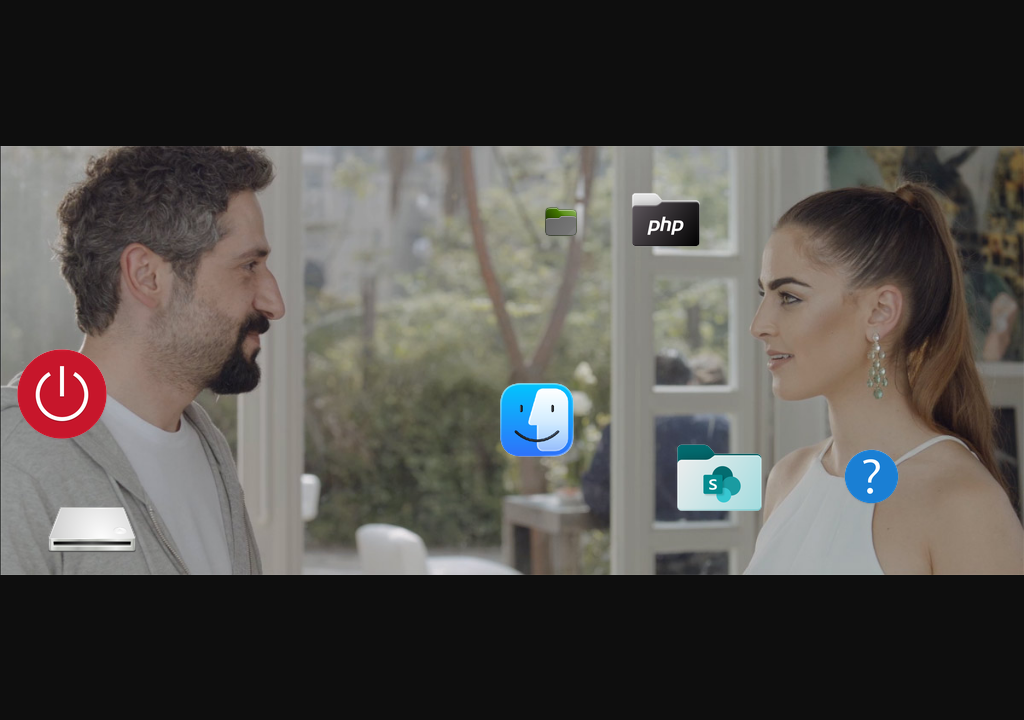  What do you see at coordinates (665, 221) in the screenshot?
I see `folder containing php files` at bounding box center [665, 221].